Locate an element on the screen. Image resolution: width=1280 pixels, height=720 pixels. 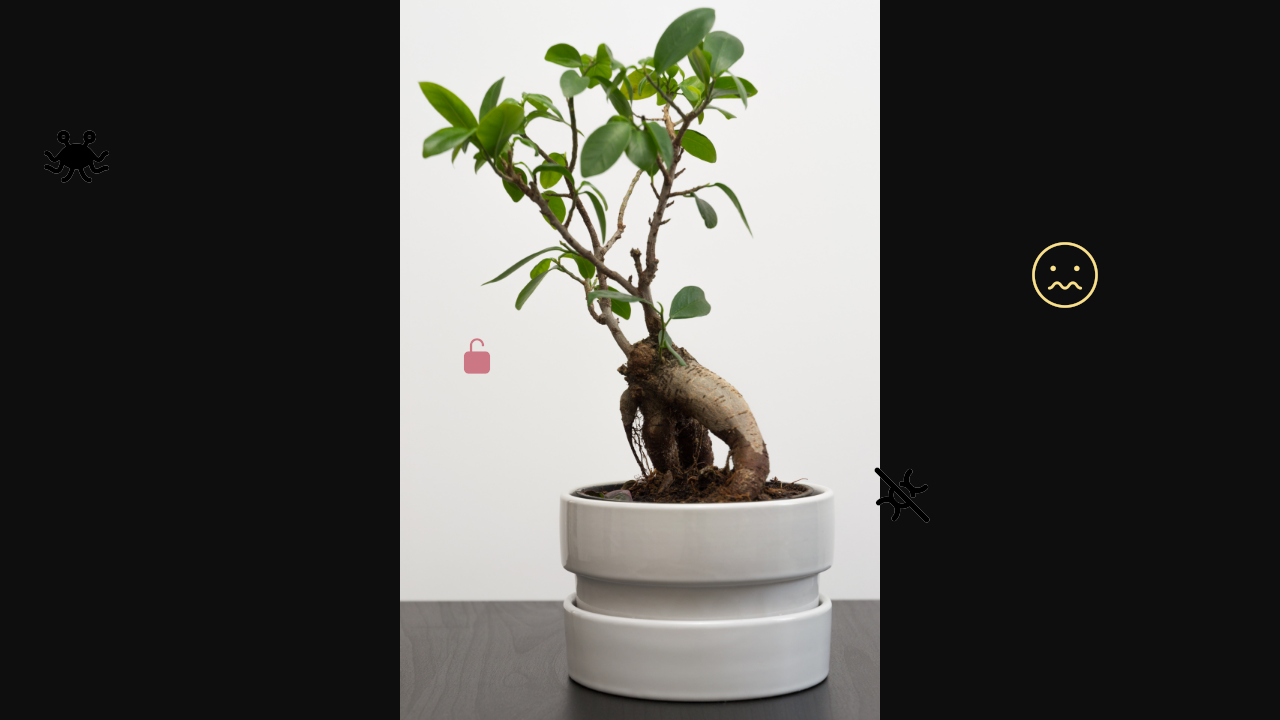
indicates an error or something went wrong is located at coordinates (1065, 275).